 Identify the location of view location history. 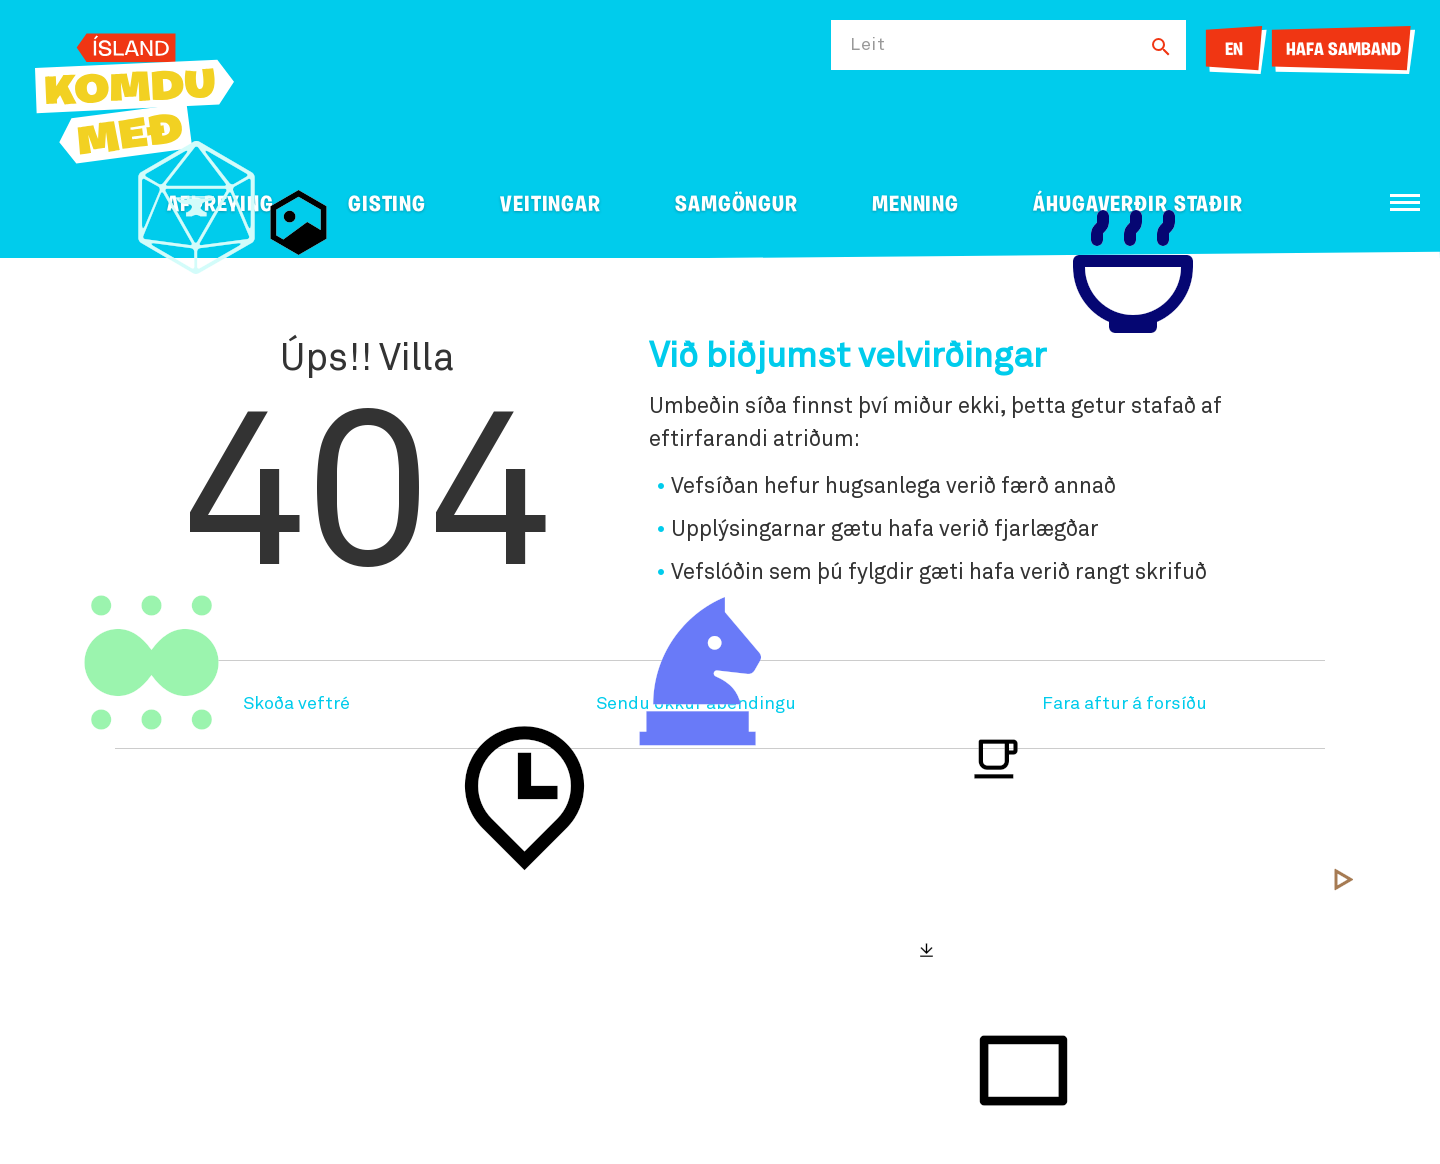
(524, 792).